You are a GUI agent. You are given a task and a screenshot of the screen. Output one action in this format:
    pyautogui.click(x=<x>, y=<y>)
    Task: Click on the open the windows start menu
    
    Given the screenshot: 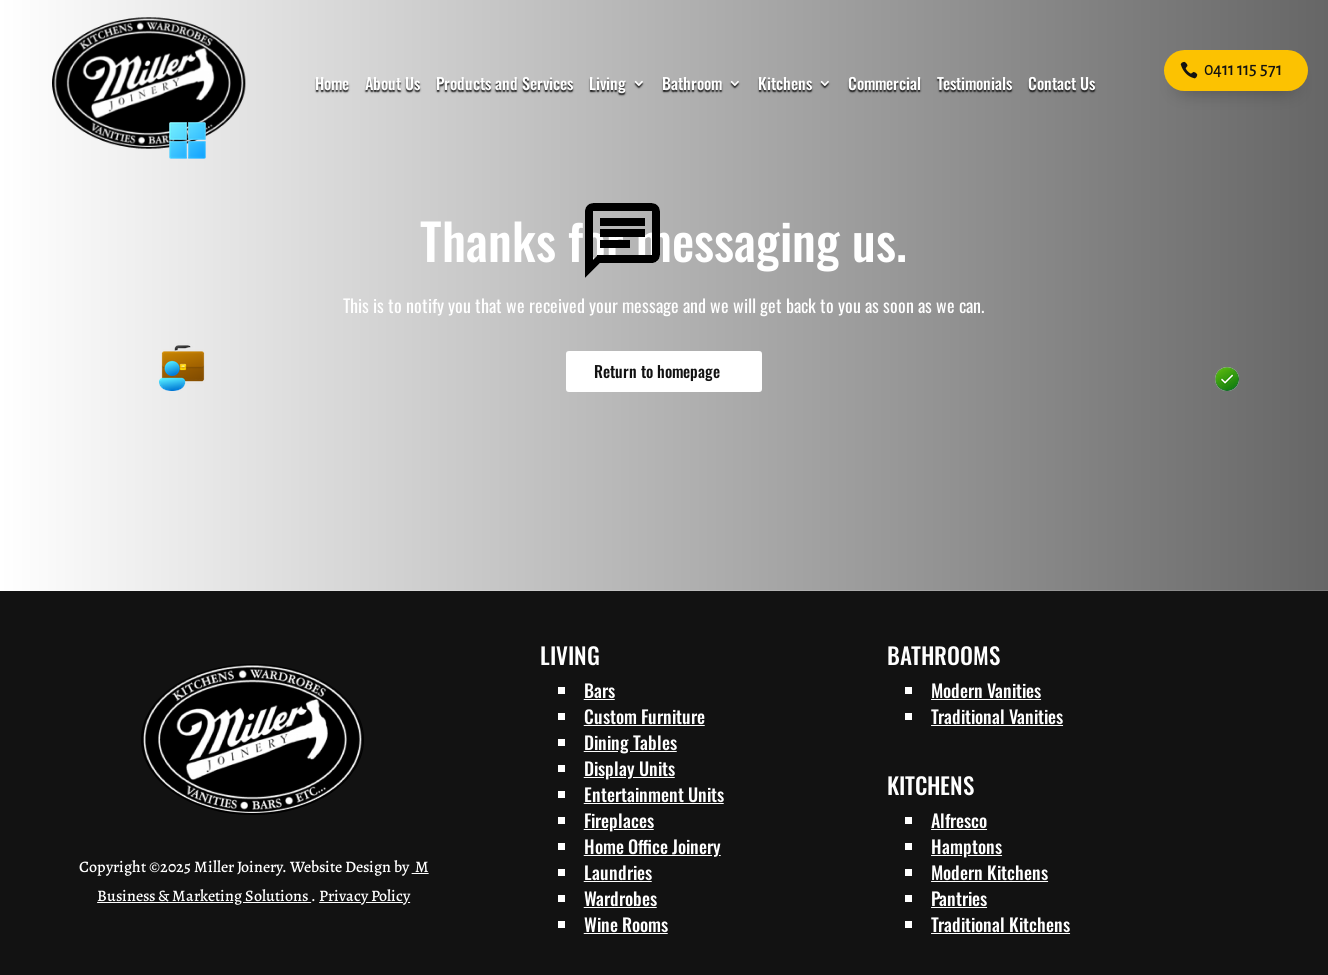 What is the action you would take?
    pyautogui.click(x=187, y=140)
    